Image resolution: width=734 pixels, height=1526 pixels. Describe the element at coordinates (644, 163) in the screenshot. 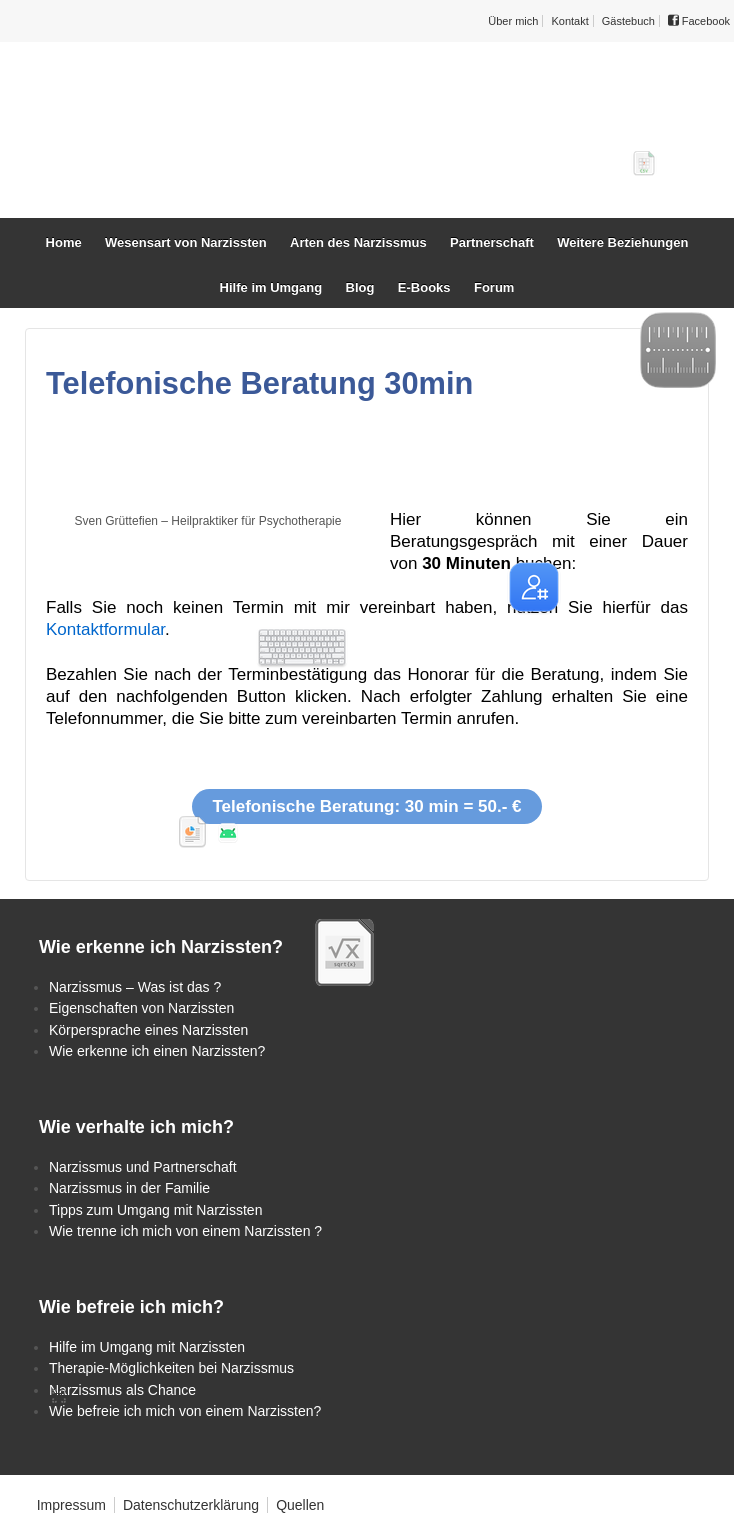

I see `open a CSV spreadsheet file` at that location.